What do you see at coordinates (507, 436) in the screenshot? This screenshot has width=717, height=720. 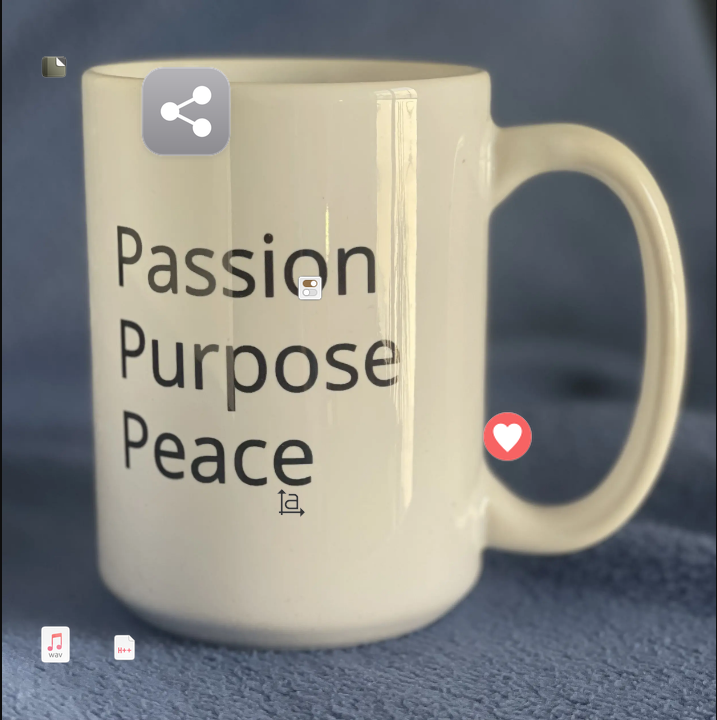 I see `mark item as favorite` at bounding box center [507, 436].